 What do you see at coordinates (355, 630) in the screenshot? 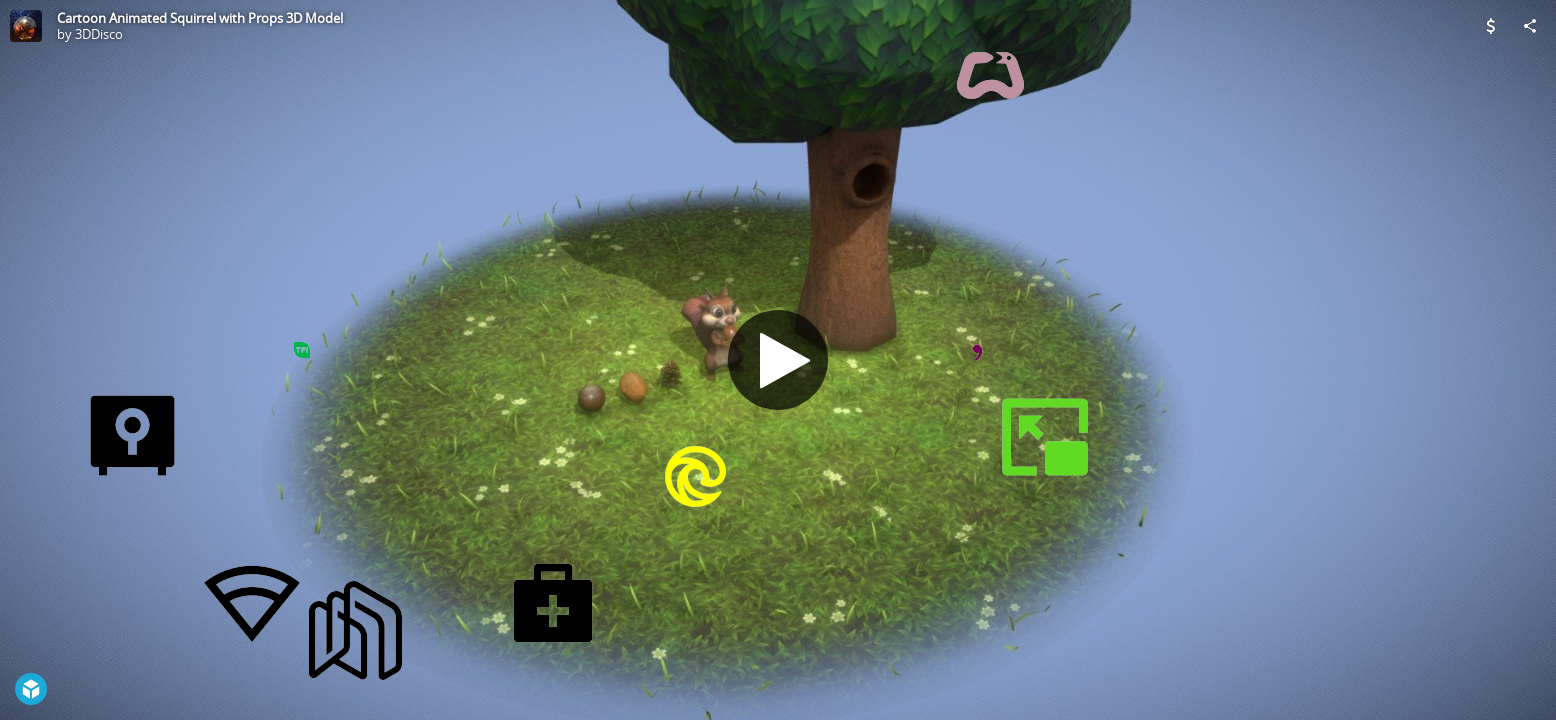
I see `nhost backend-as-a-service platform logo` at bounding box center [355, 630].